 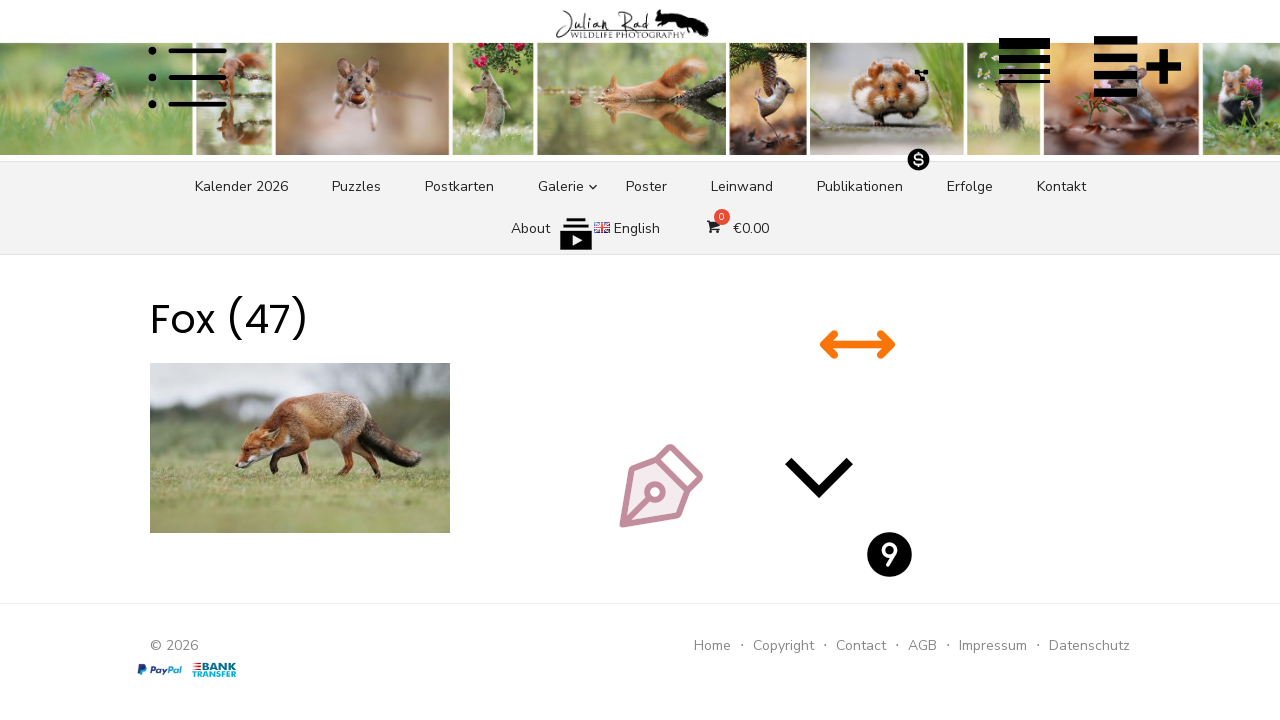 I want to click on indicates item number nine in a list or sequence, so click(x=889, y=554).